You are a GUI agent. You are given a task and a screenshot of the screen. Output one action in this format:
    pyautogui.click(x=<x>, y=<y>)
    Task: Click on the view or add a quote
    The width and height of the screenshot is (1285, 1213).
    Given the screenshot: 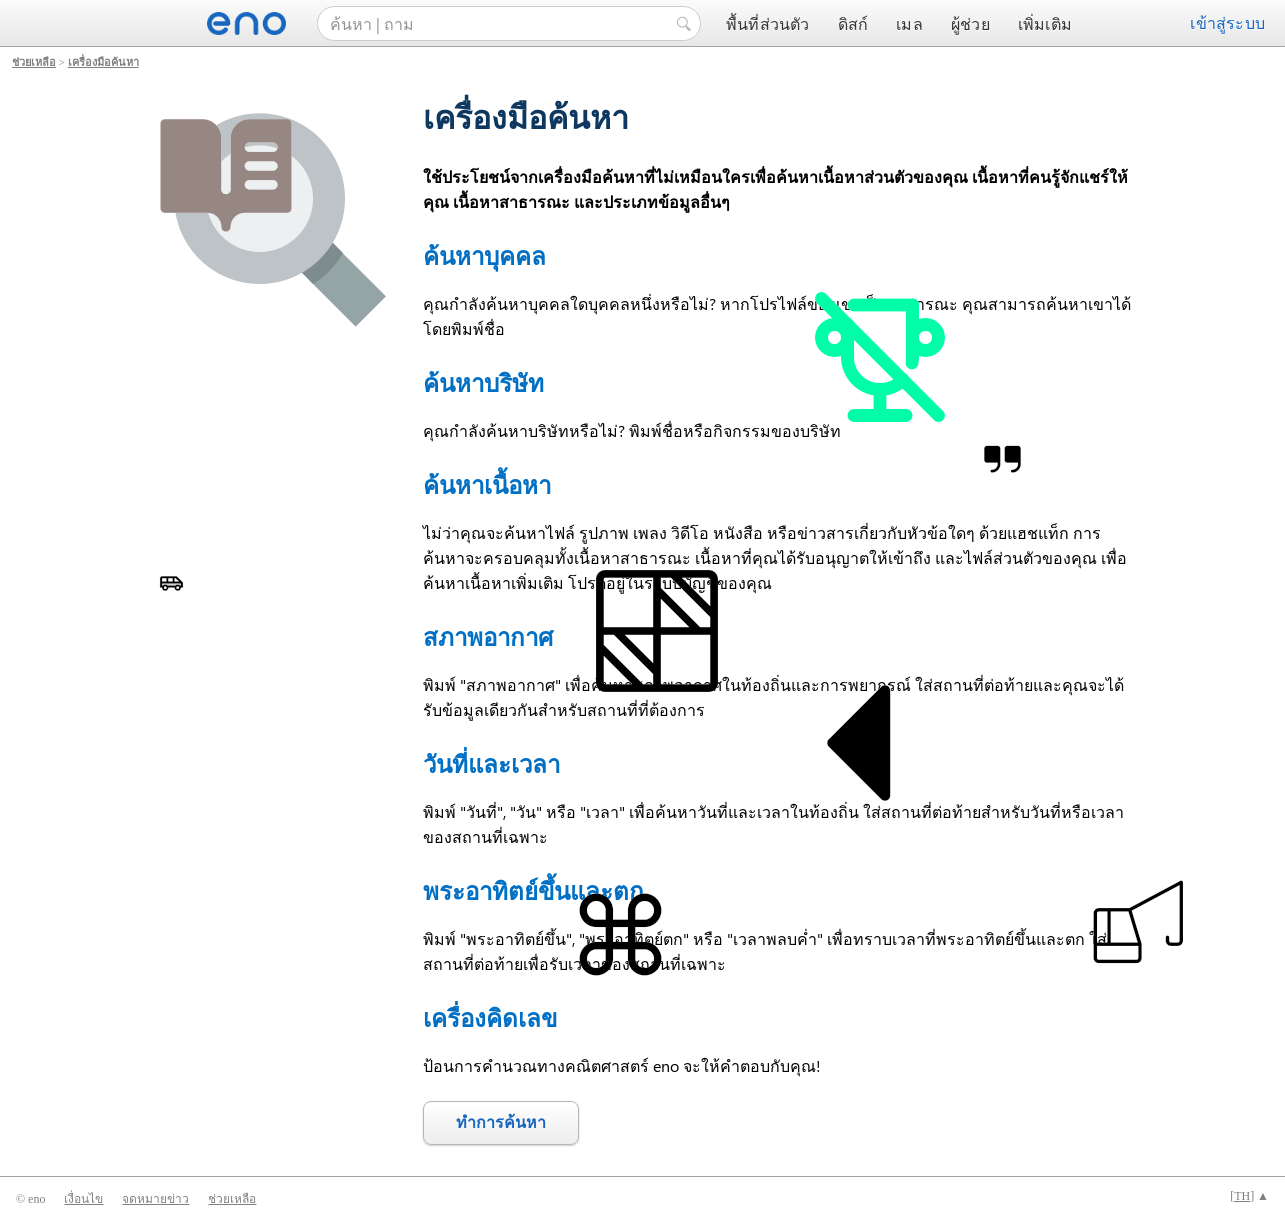 What is the action you would take?
    pyautogui.click(x=1002, y=458)
    